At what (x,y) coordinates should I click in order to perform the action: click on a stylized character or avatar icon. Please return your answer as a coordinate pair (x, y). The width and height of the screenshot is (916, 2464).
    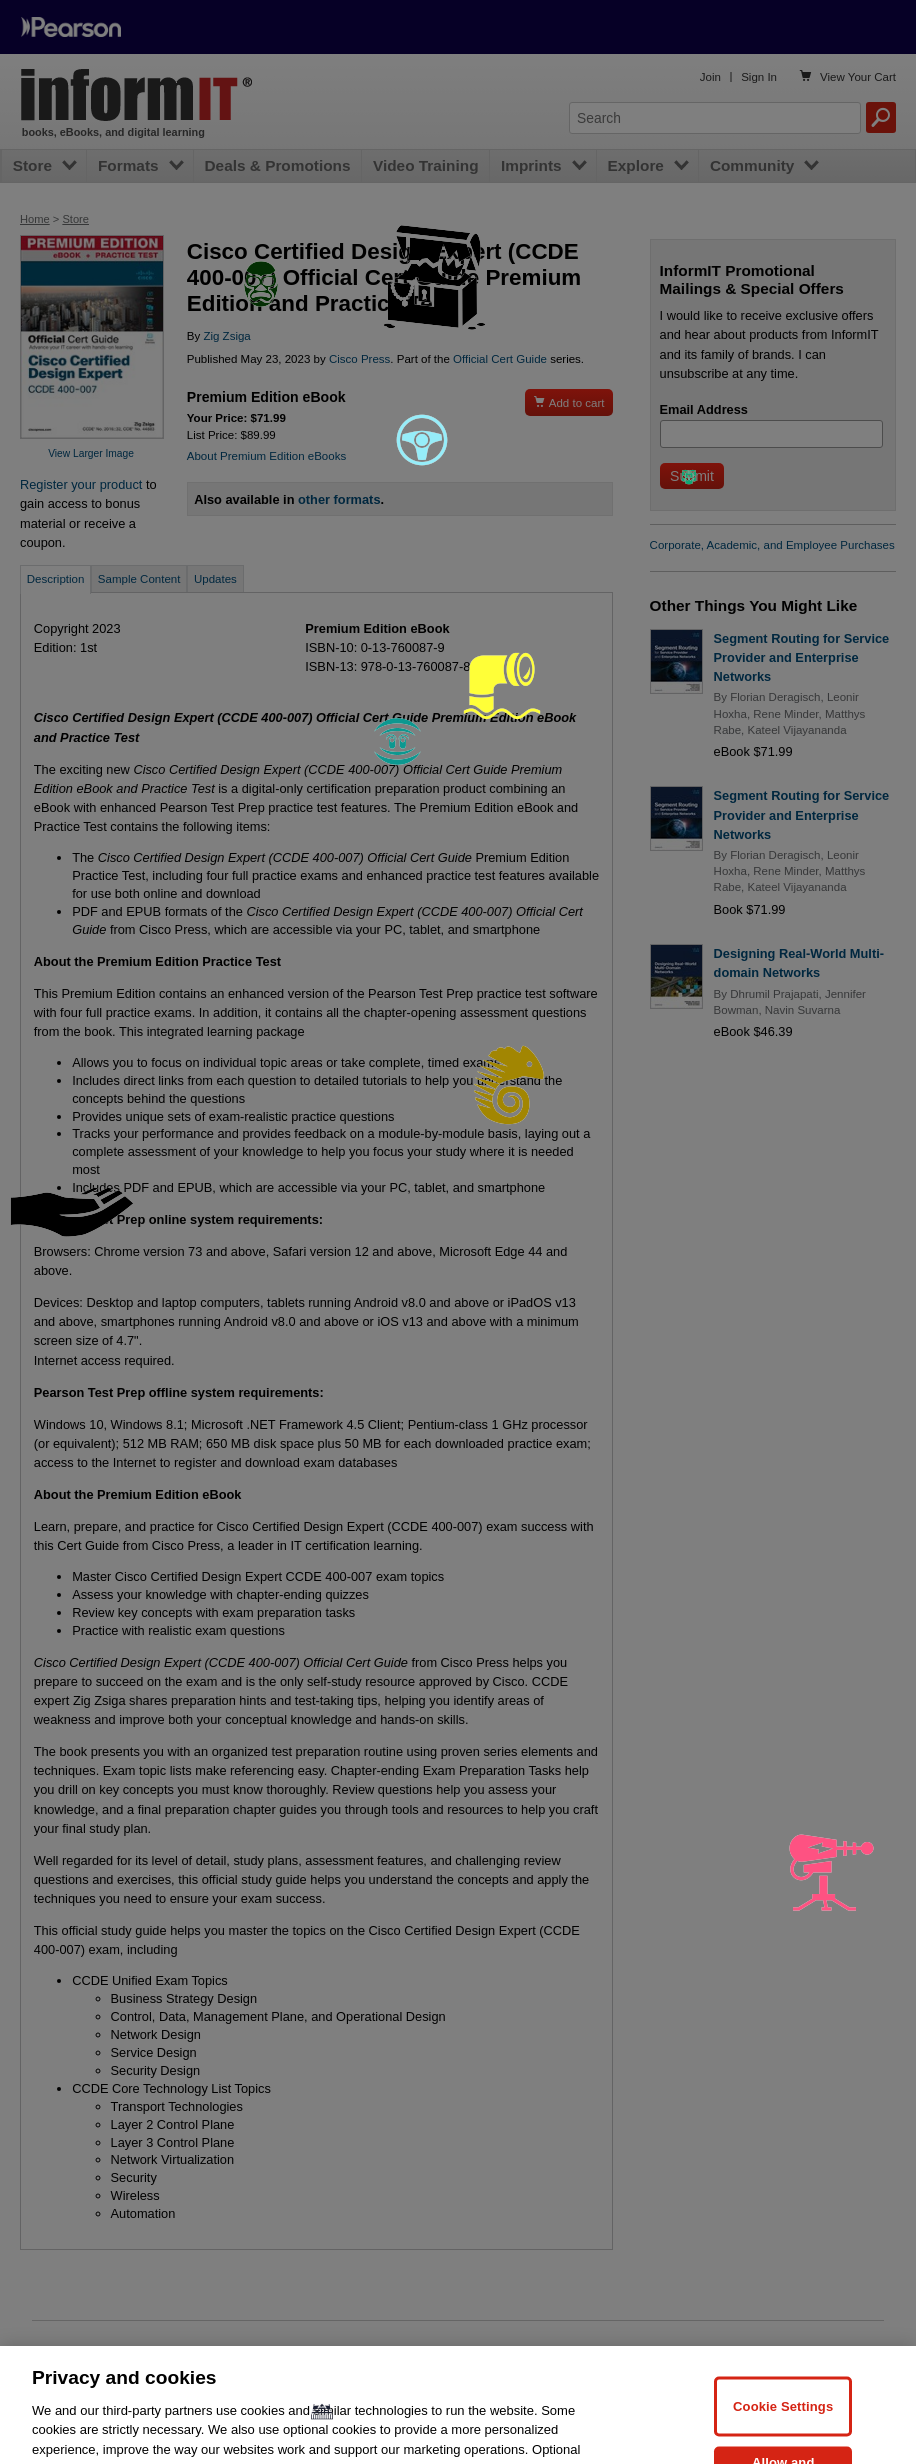
    Looking at the image, I should click on (397, 741).